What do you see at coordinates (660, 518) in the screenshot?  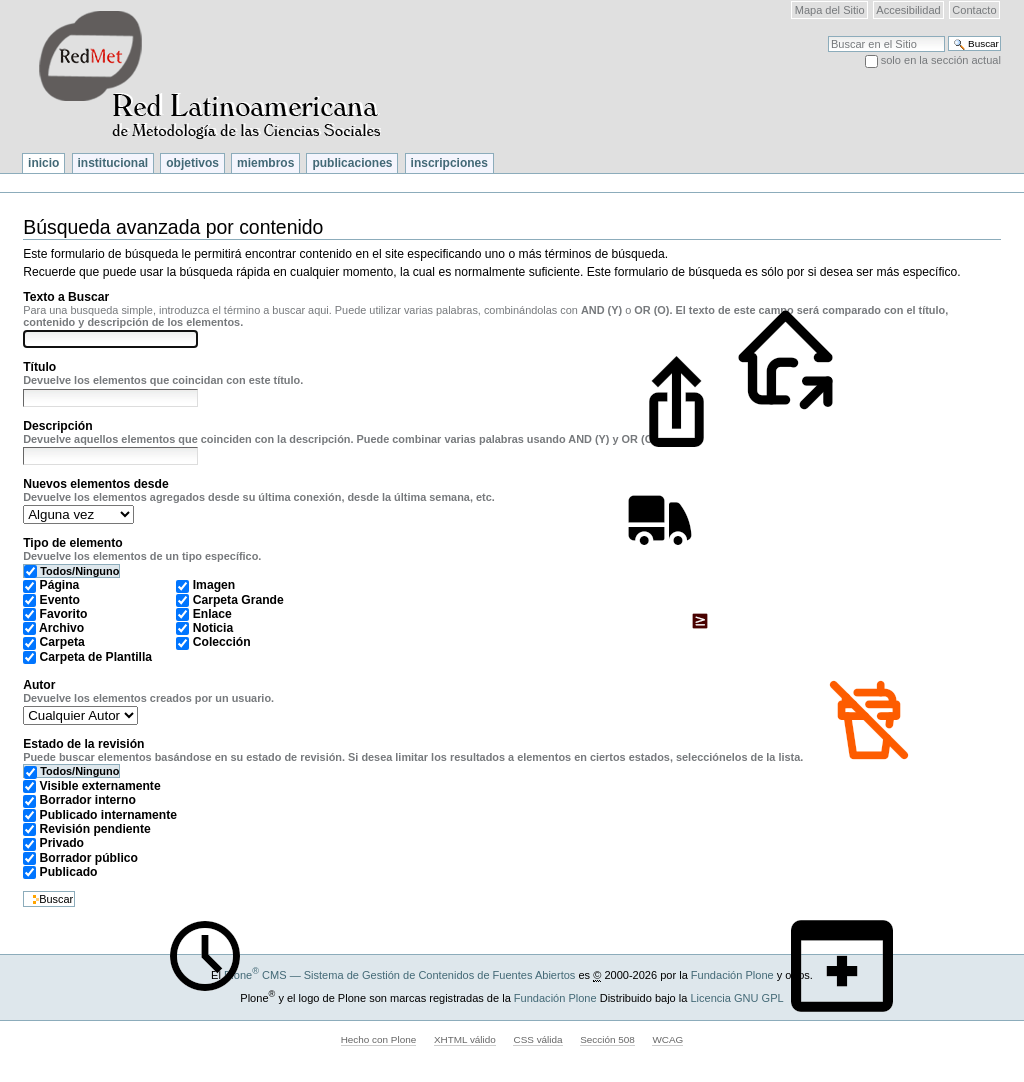 I see `track your delivery status` at bounding box center [660, 518].